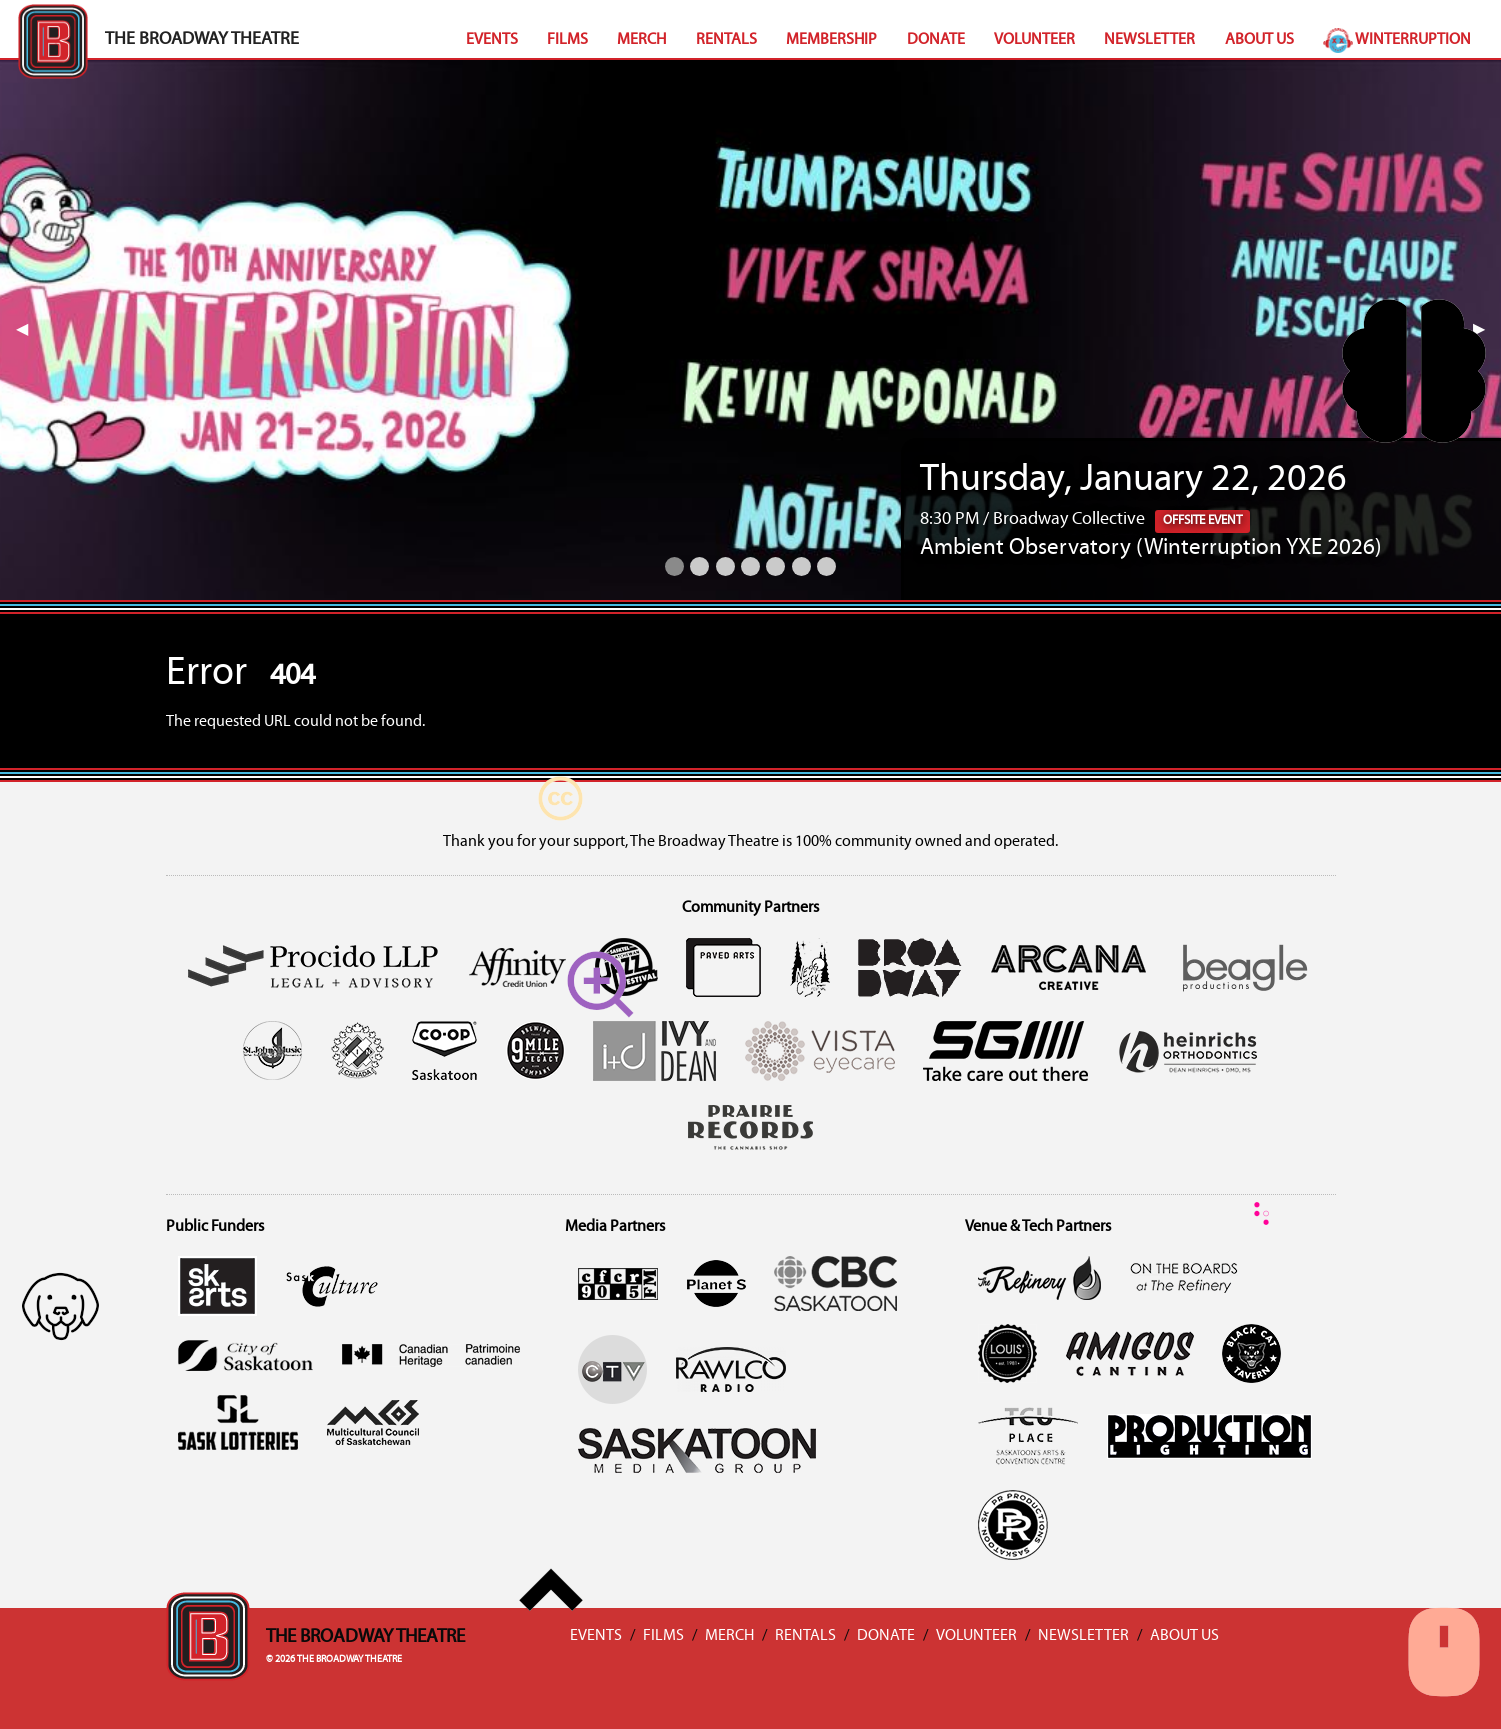 Image resolution: width=1501 pixels, height=1729 pixels. What do you see at coordinates (60, 1306) in the screenshot?
I see `open bruno API client` at bounding box center [60, 1306].